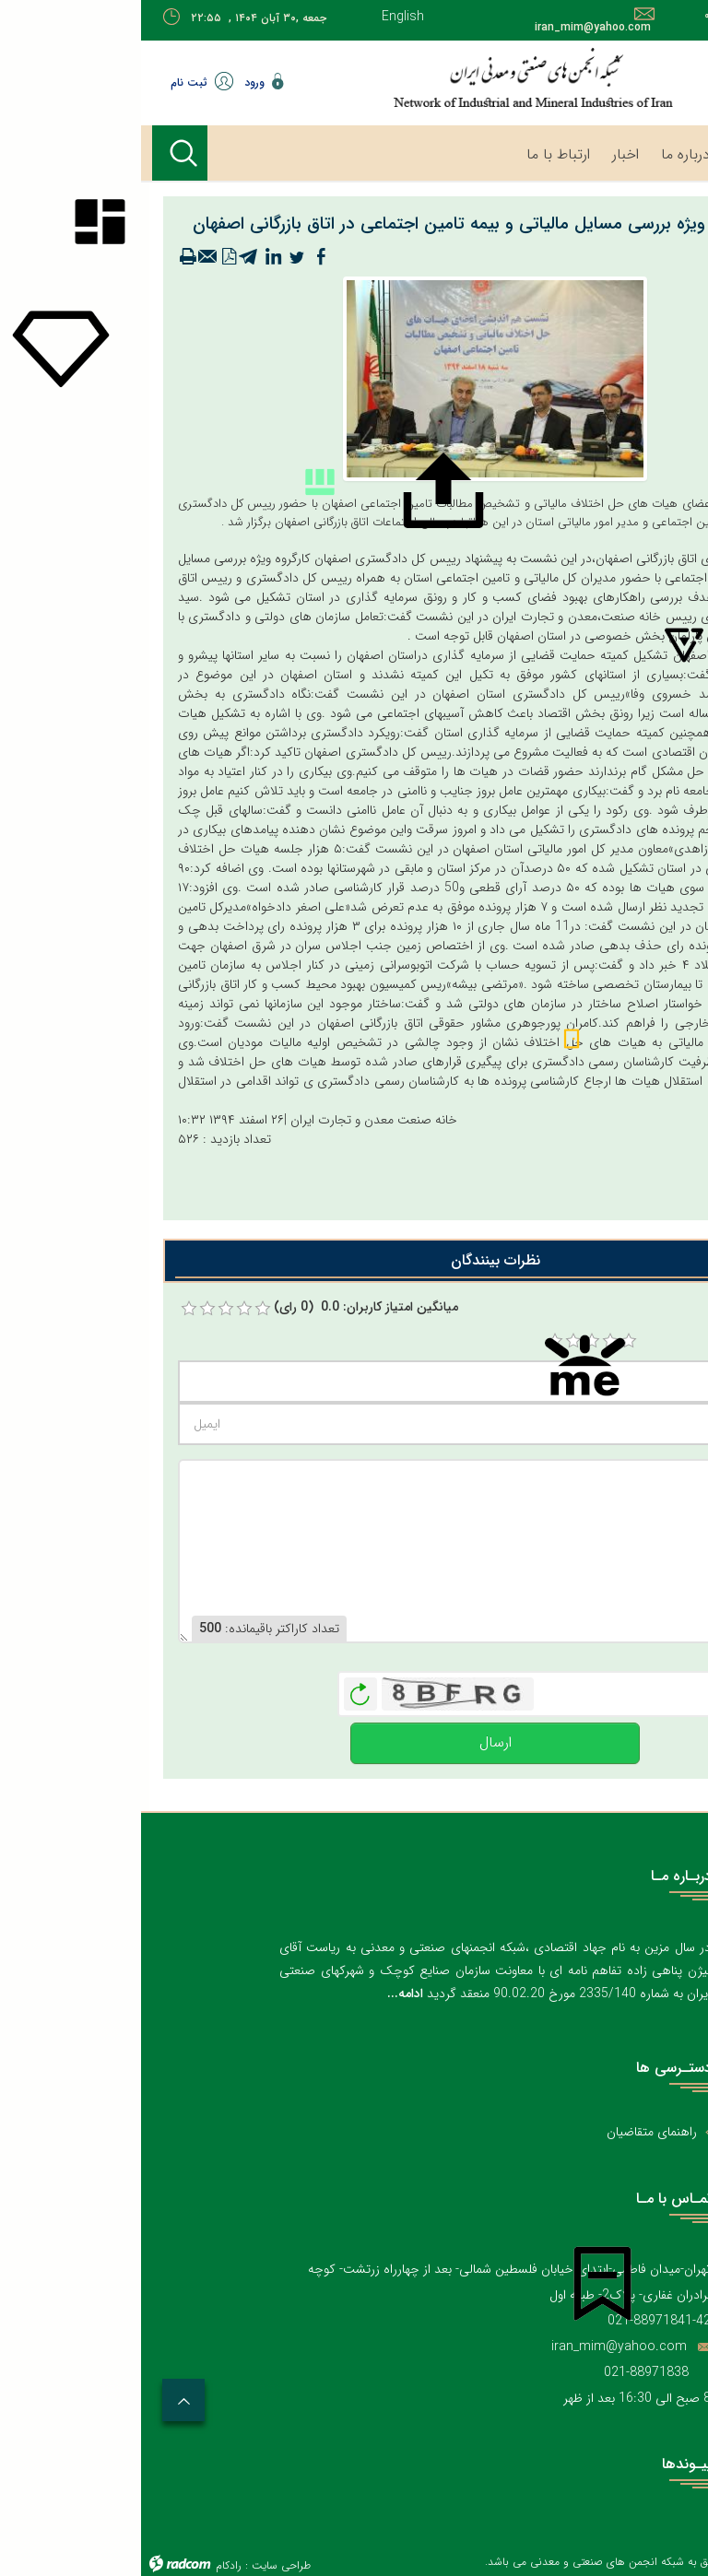  I want to click on exit or log out of the application, so click(572, 1039).